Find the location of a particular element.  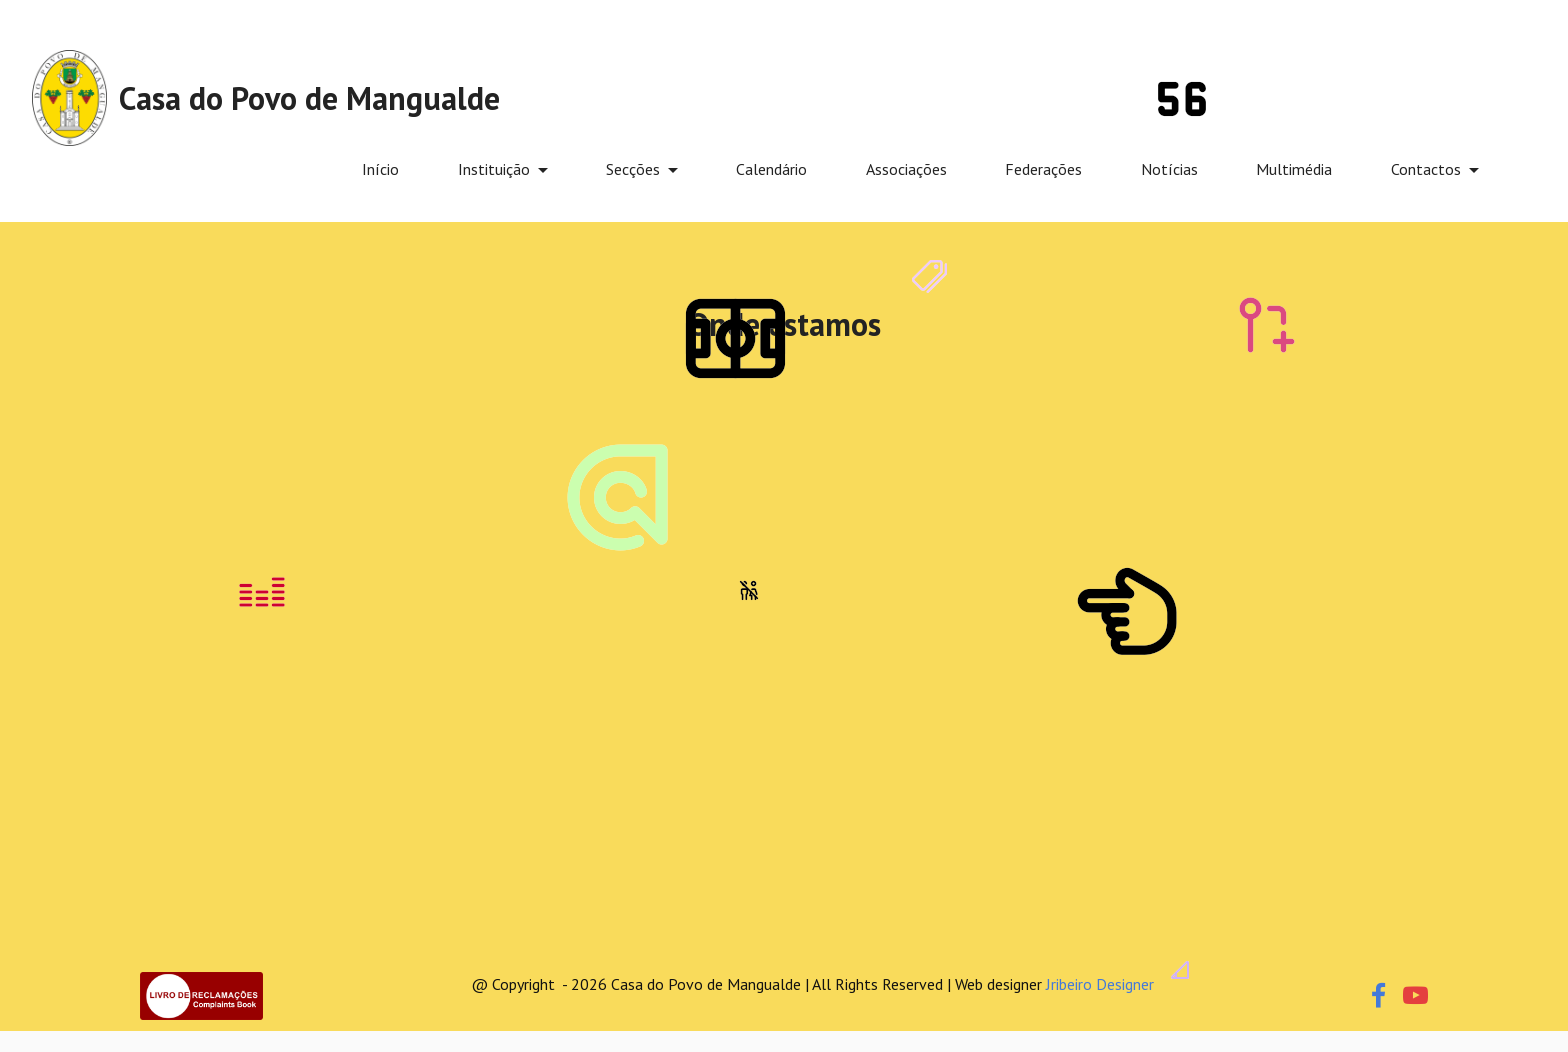

view soccer field or pitch layout is located at coordinates (735, 338).